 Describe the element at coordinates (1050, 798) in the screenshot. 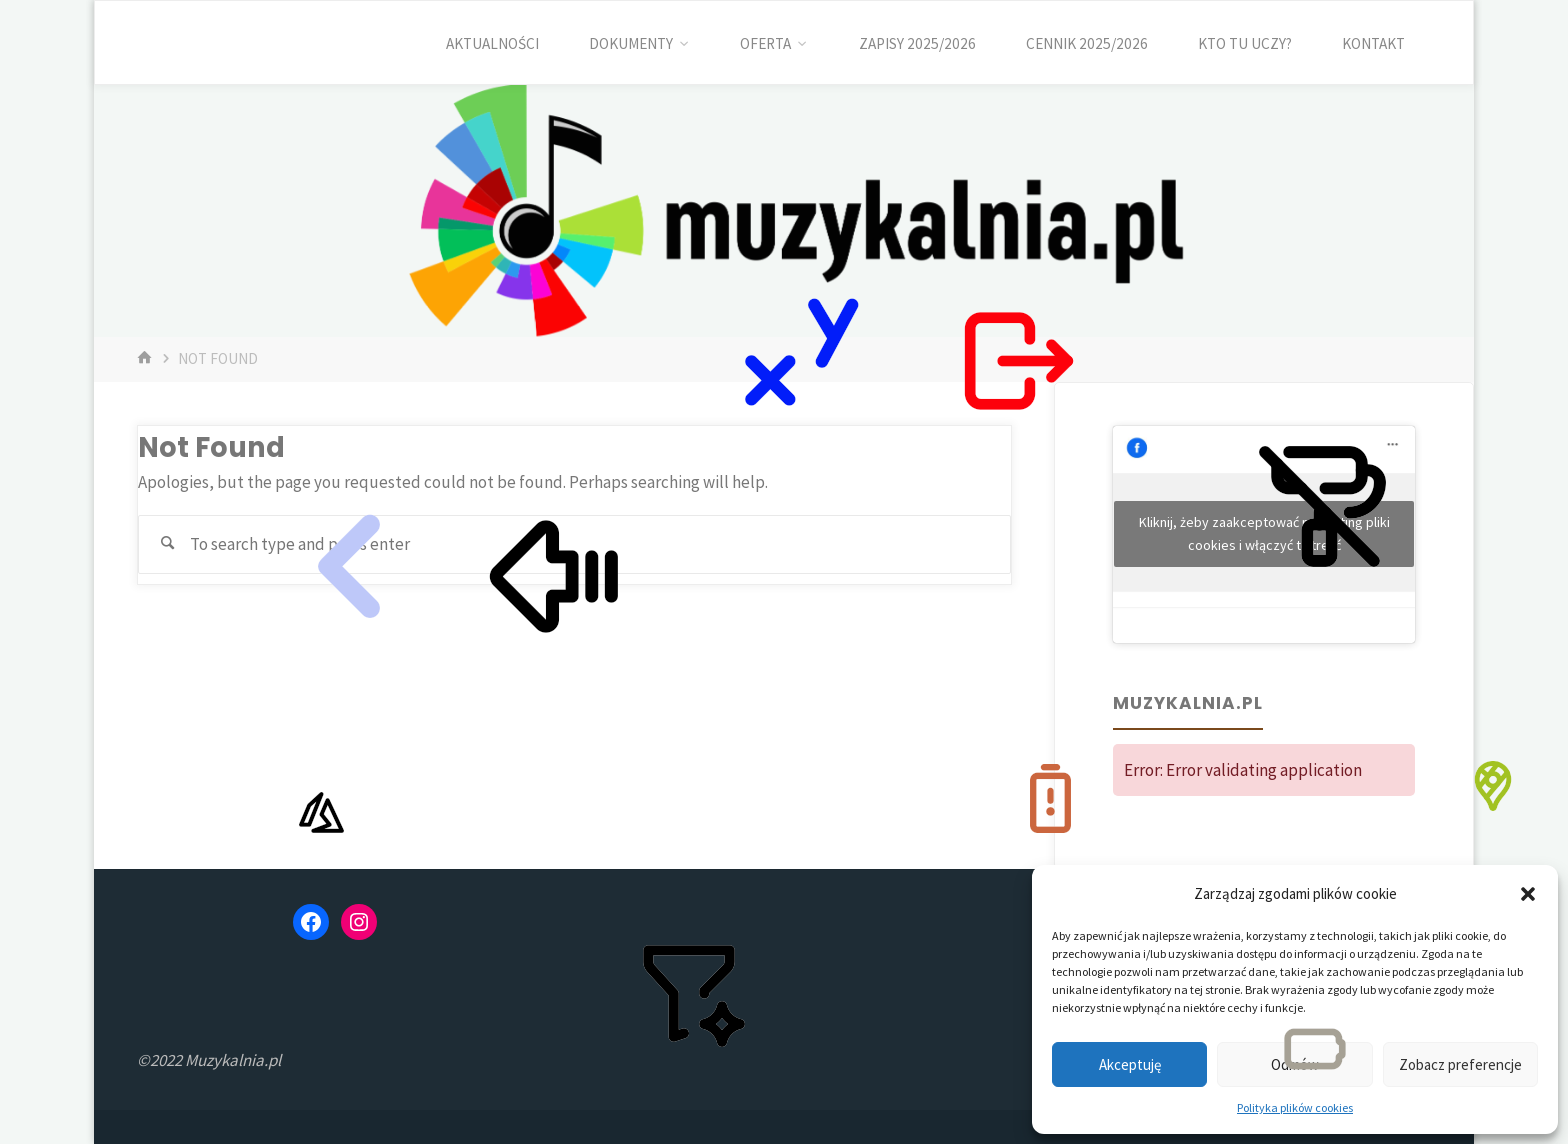

I see `indicates low battery warning` at that location.